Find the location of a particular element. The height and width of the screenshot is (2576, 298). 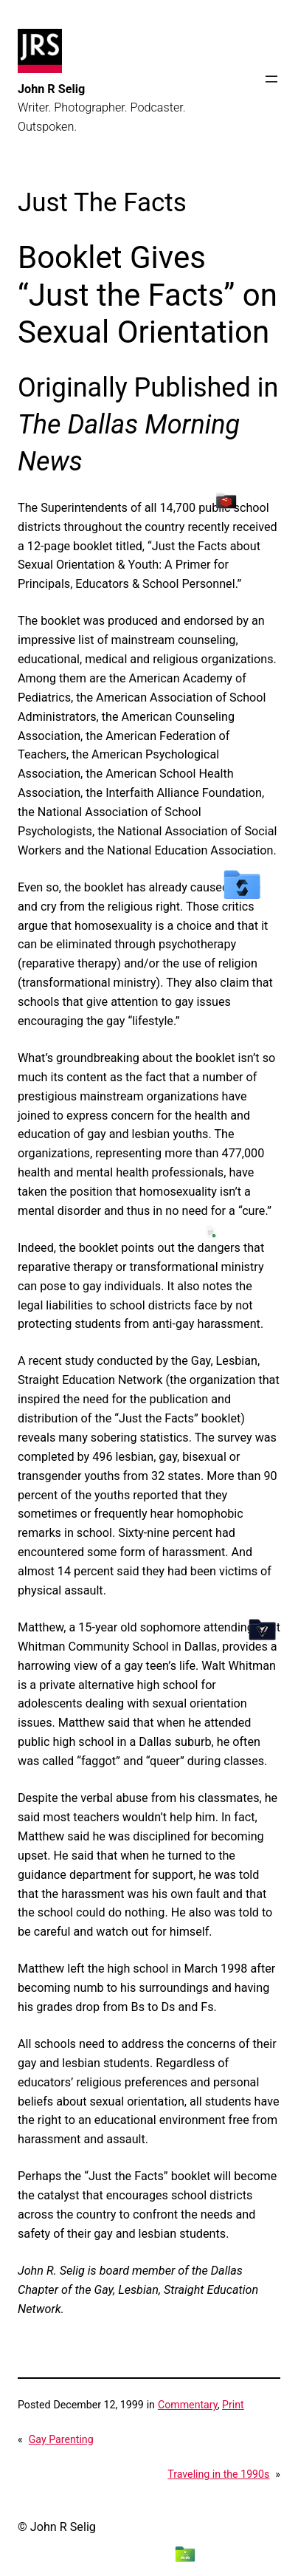

folder containing solidity smart contract files is located at coordinates (242, 886).